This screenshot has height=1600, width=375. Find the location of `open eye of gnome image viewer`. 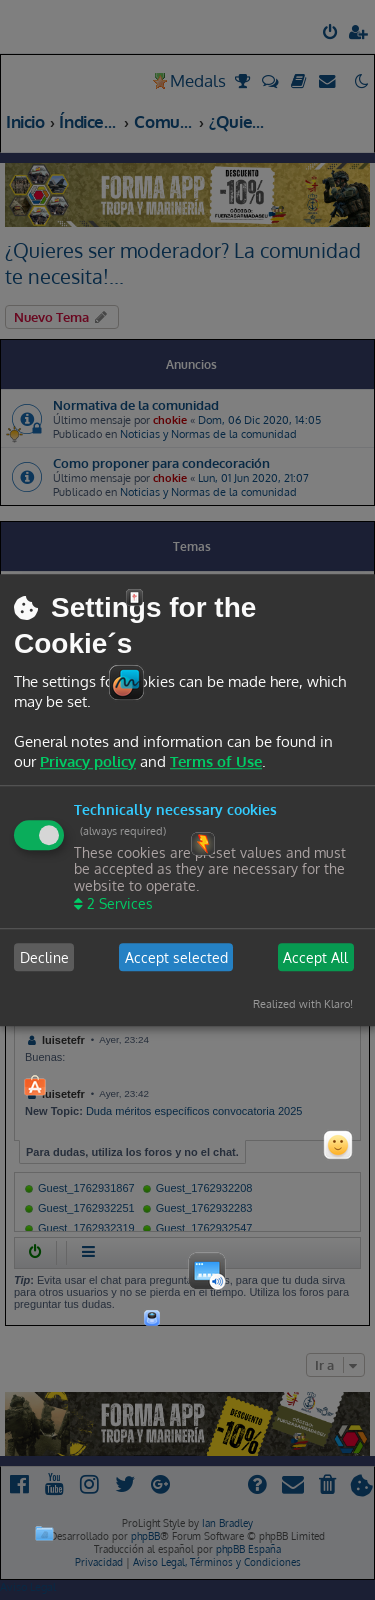

open eye of gnome image viewer is located at coordinates (152, 1318).